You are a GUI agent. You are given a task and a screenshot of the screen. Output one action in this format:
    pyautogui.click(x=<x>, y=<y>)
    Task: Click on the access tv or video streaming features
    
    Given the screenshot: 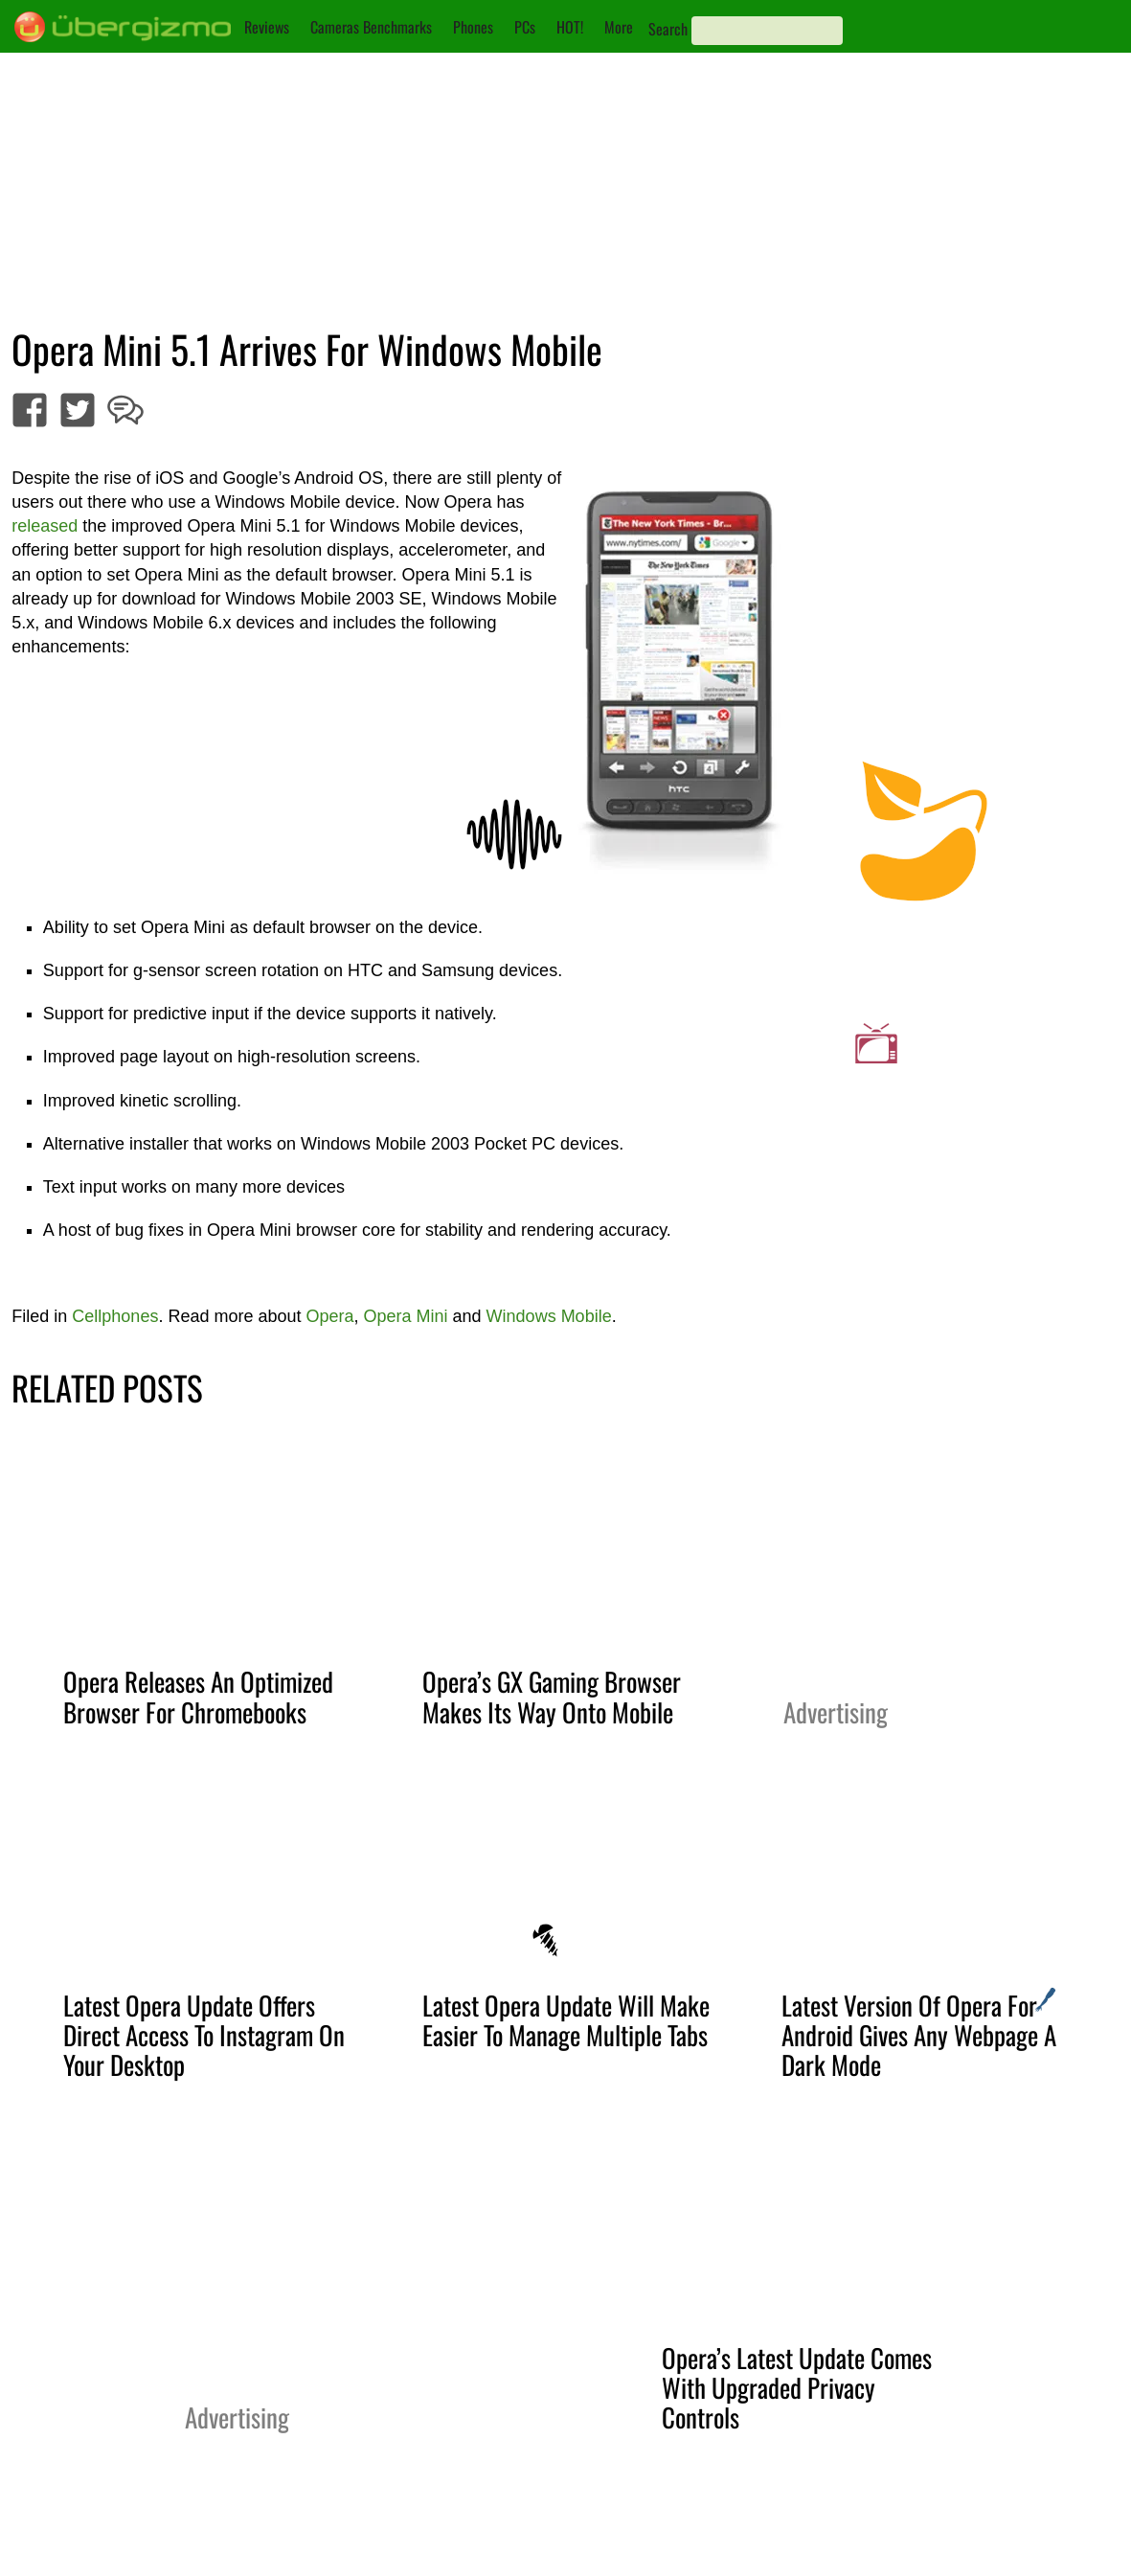 What is the action you would take?
    pyautogui.click(x=876, y=1043)
    